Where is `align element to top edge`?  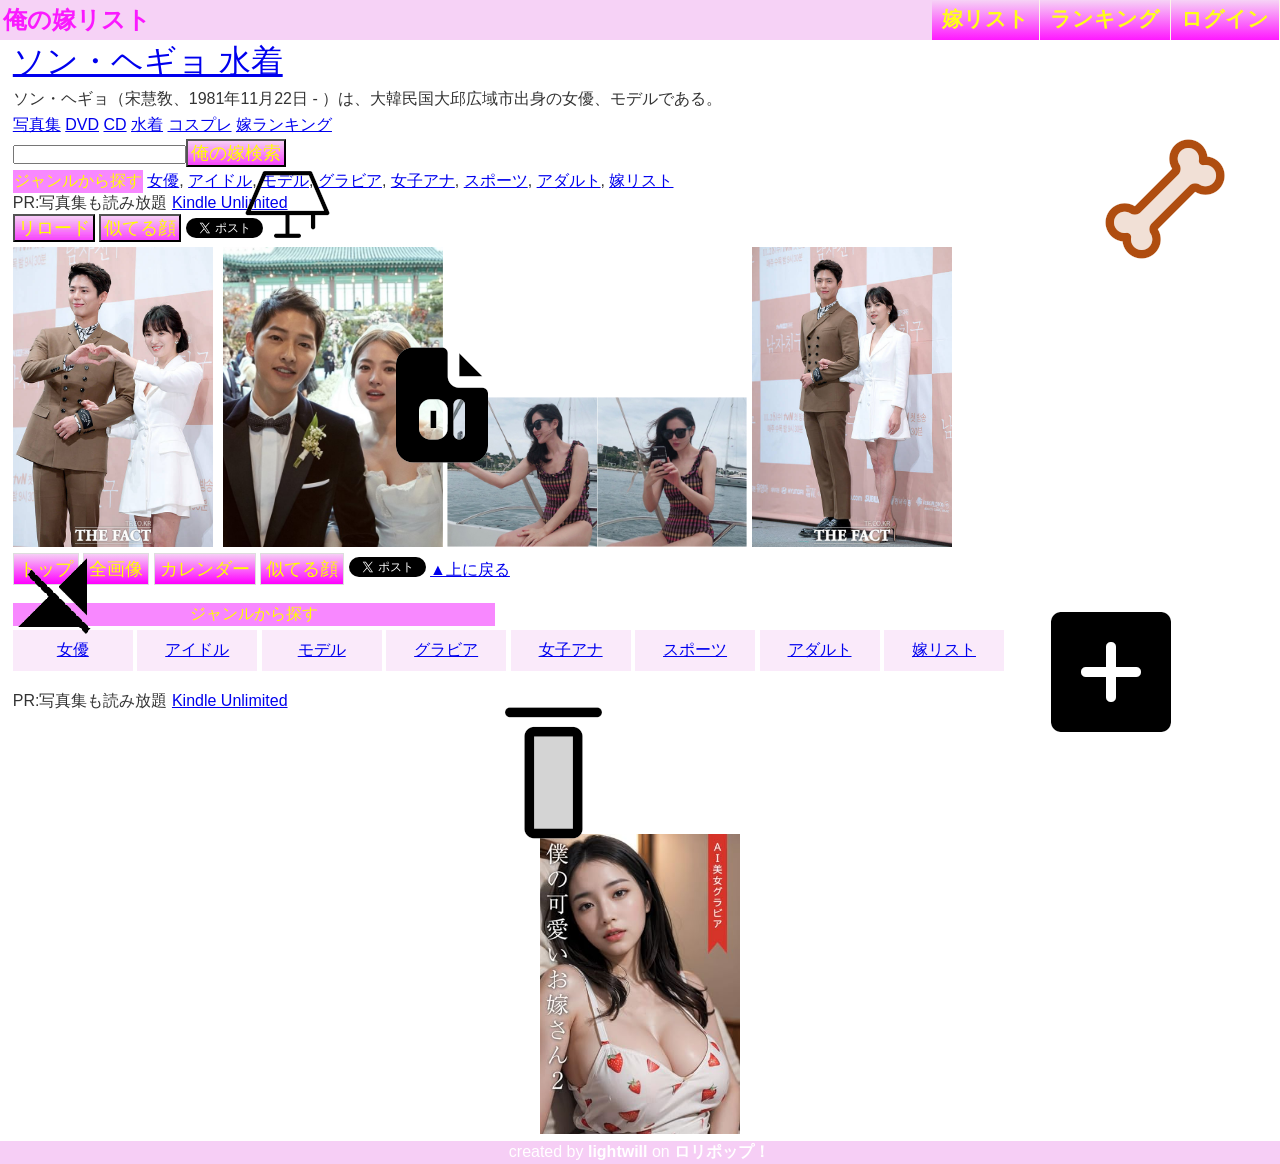
align element to top edge is located at coordinates (553, 770).